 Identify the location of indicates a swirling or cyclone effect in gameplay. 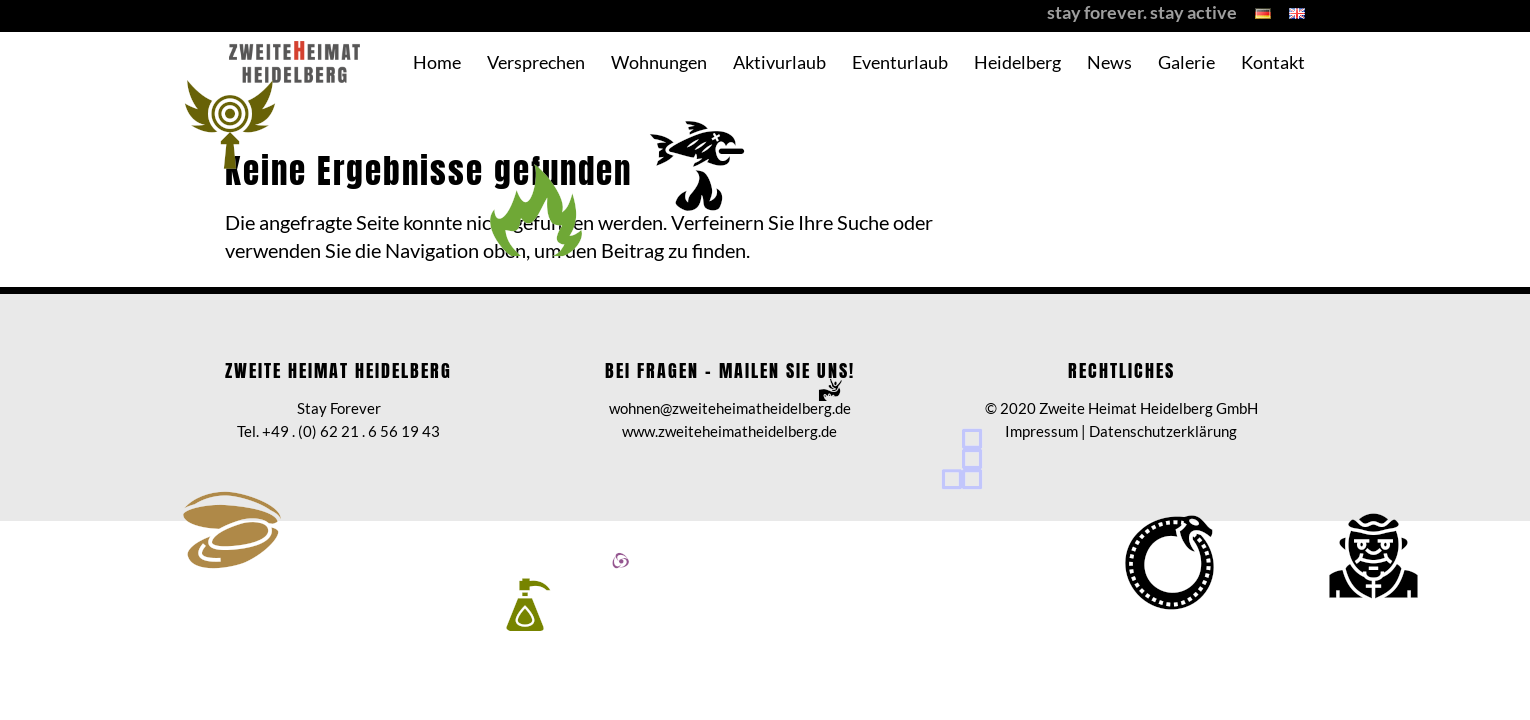
(620, 560).